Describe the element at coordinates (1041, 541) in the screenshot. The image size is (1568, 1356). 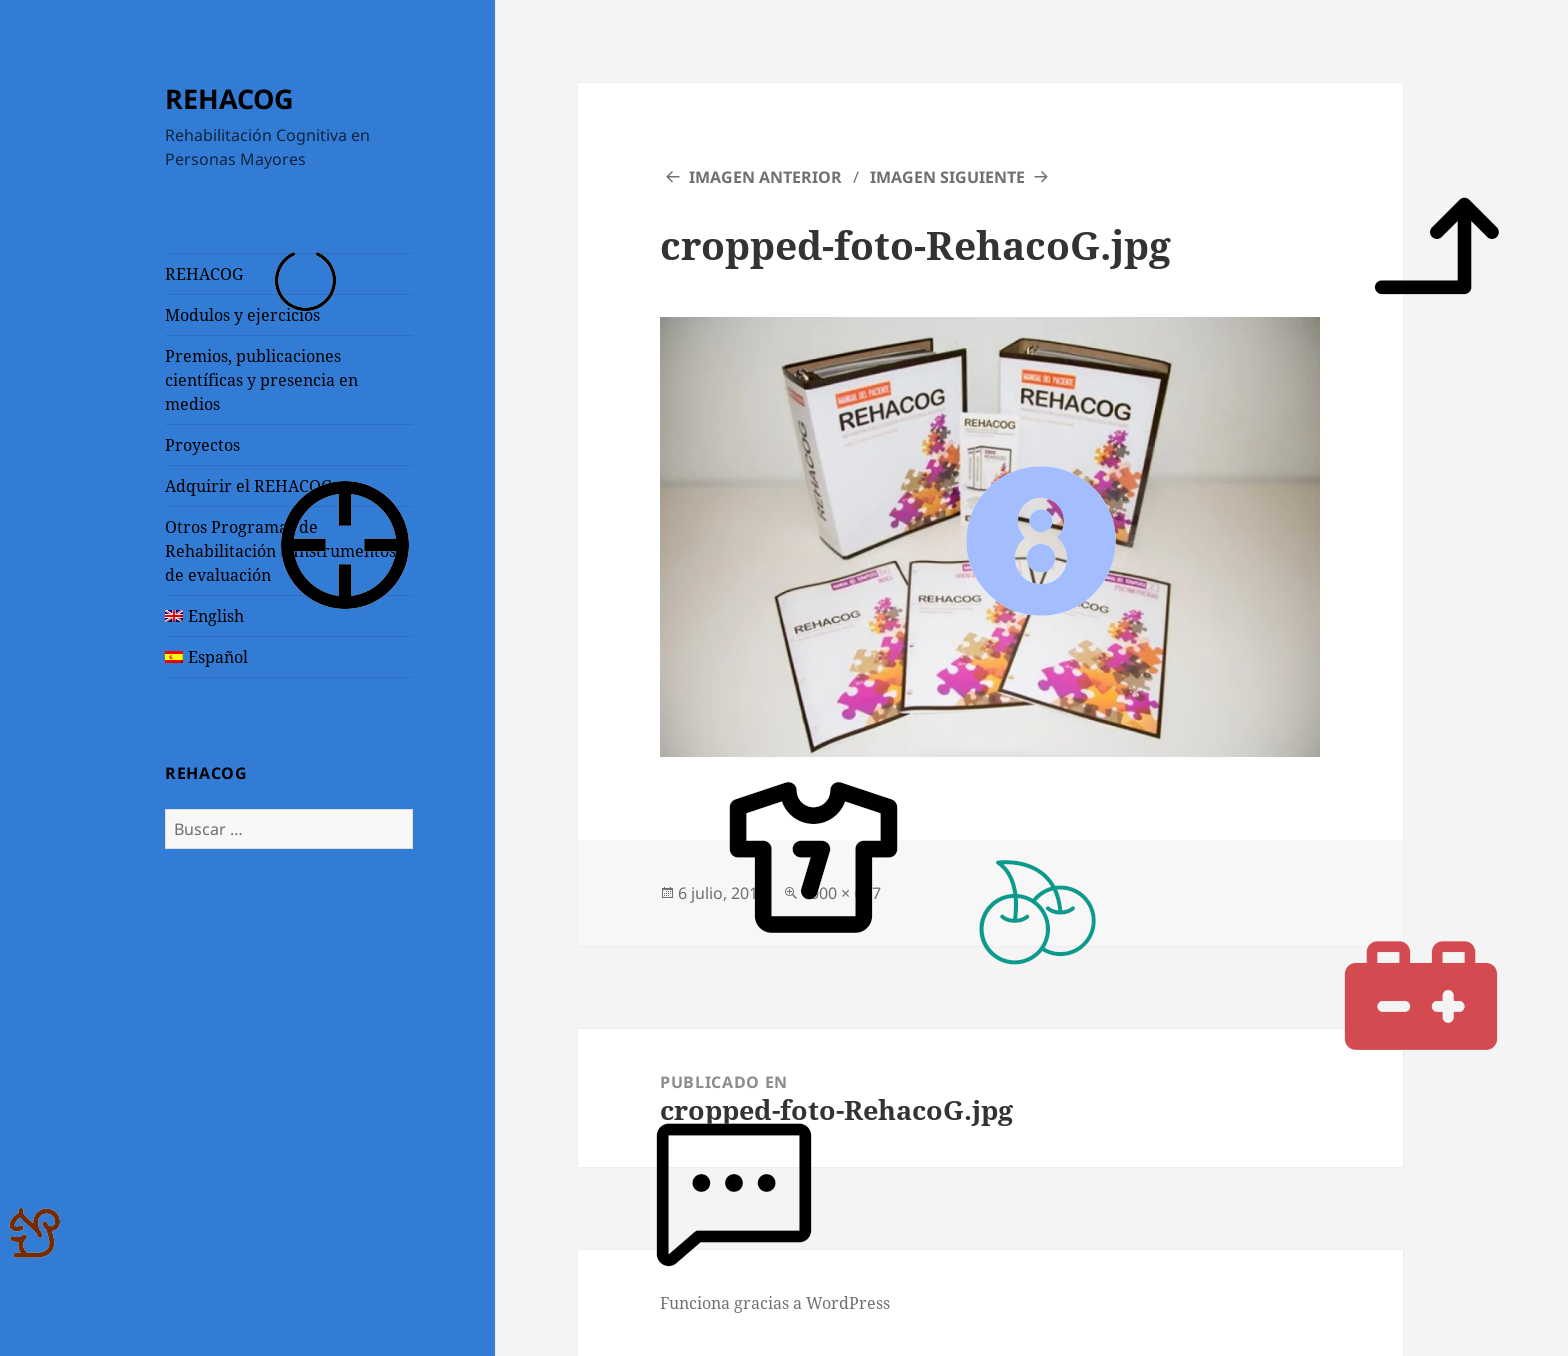
I see `indicates step 8 in a multi-step process` at that location.